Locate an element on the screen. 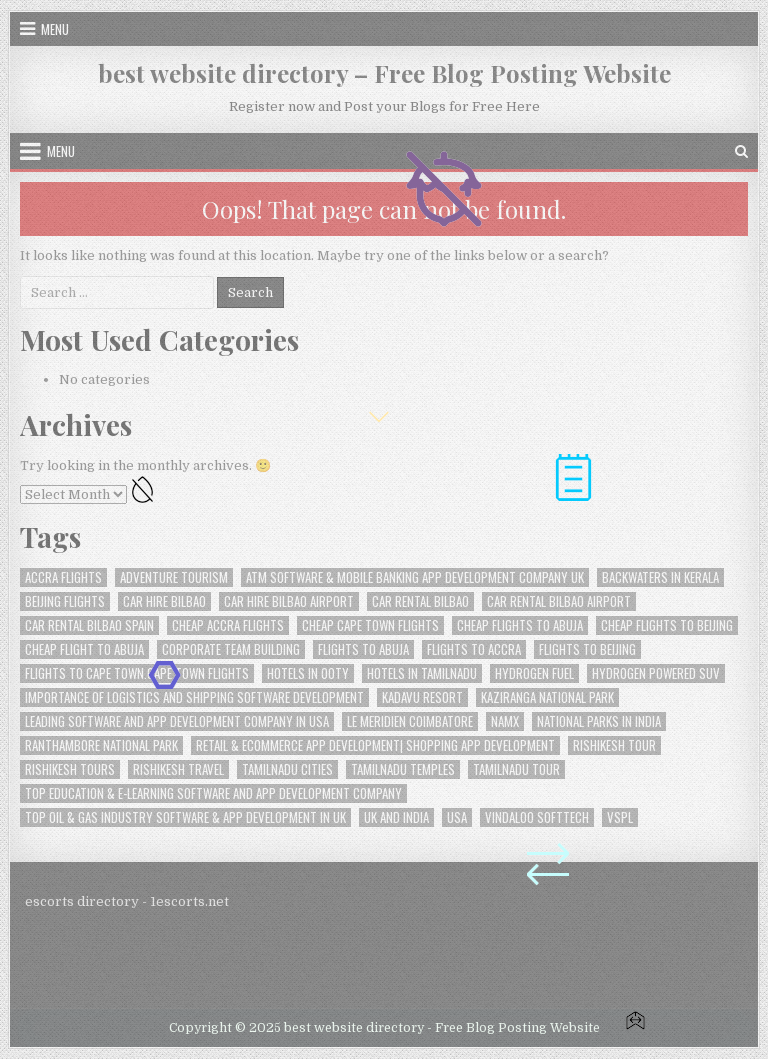  view output console or log is located at coordinates (573, 477).